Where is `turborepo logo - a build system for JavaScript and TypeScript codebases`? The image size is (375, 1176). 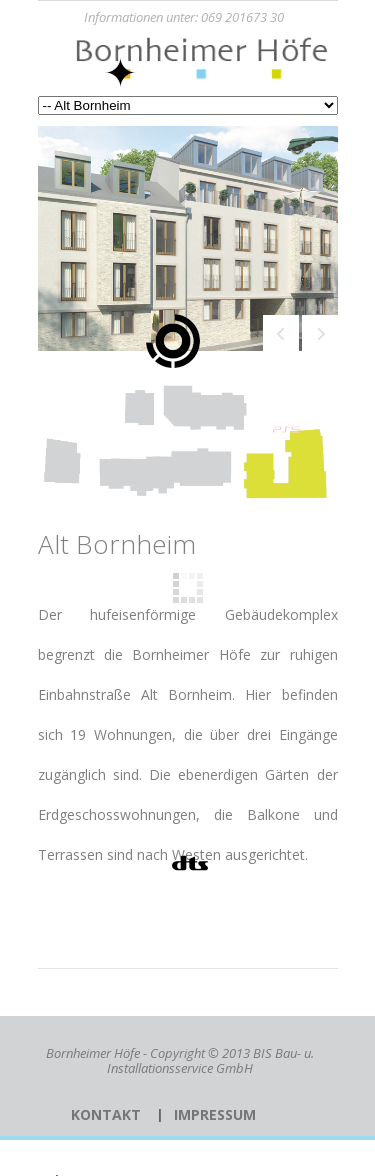
turborepo logo - a build system for JavaScript and TypeScript codebases is located at coordinates (173, 341).